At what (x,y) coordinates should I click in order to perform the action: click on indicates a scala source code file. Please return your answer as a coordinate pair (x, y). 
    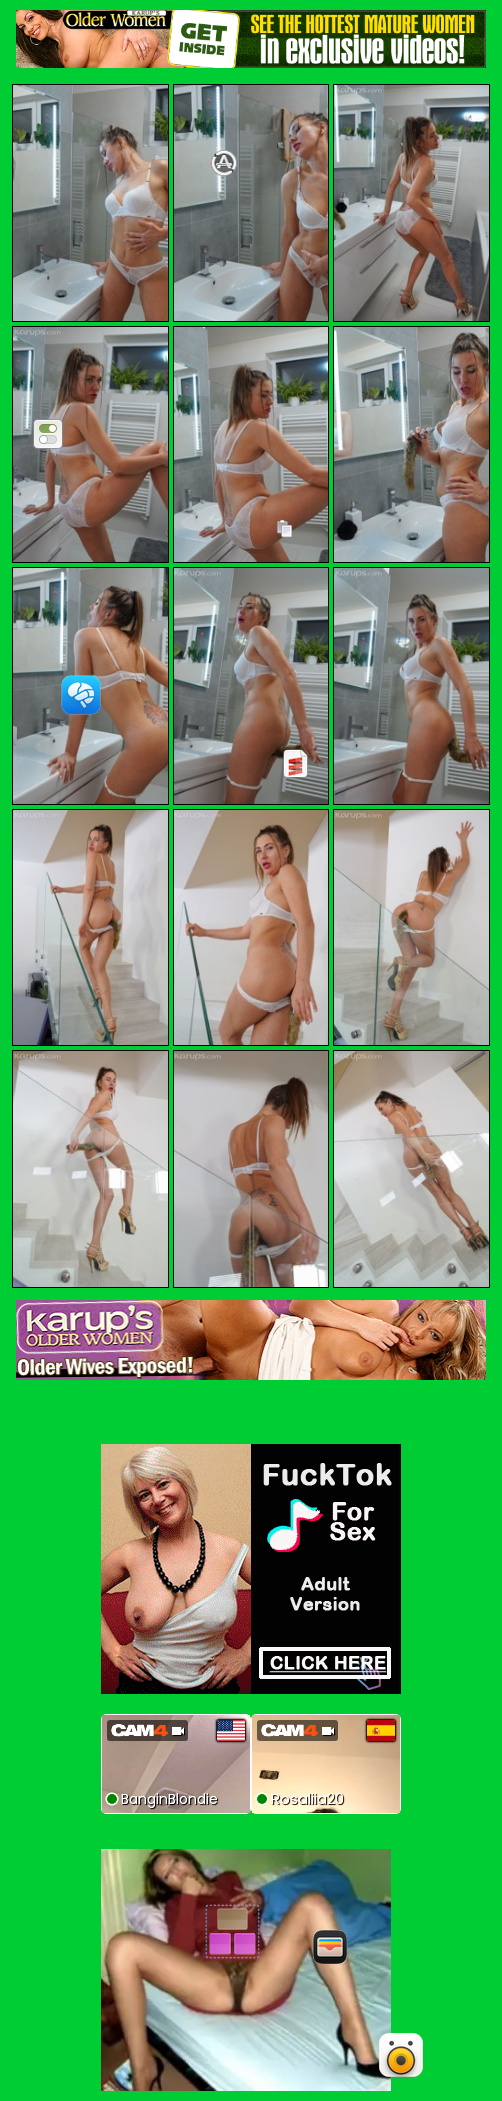
    Looking at the image, I should click on (295, 763).